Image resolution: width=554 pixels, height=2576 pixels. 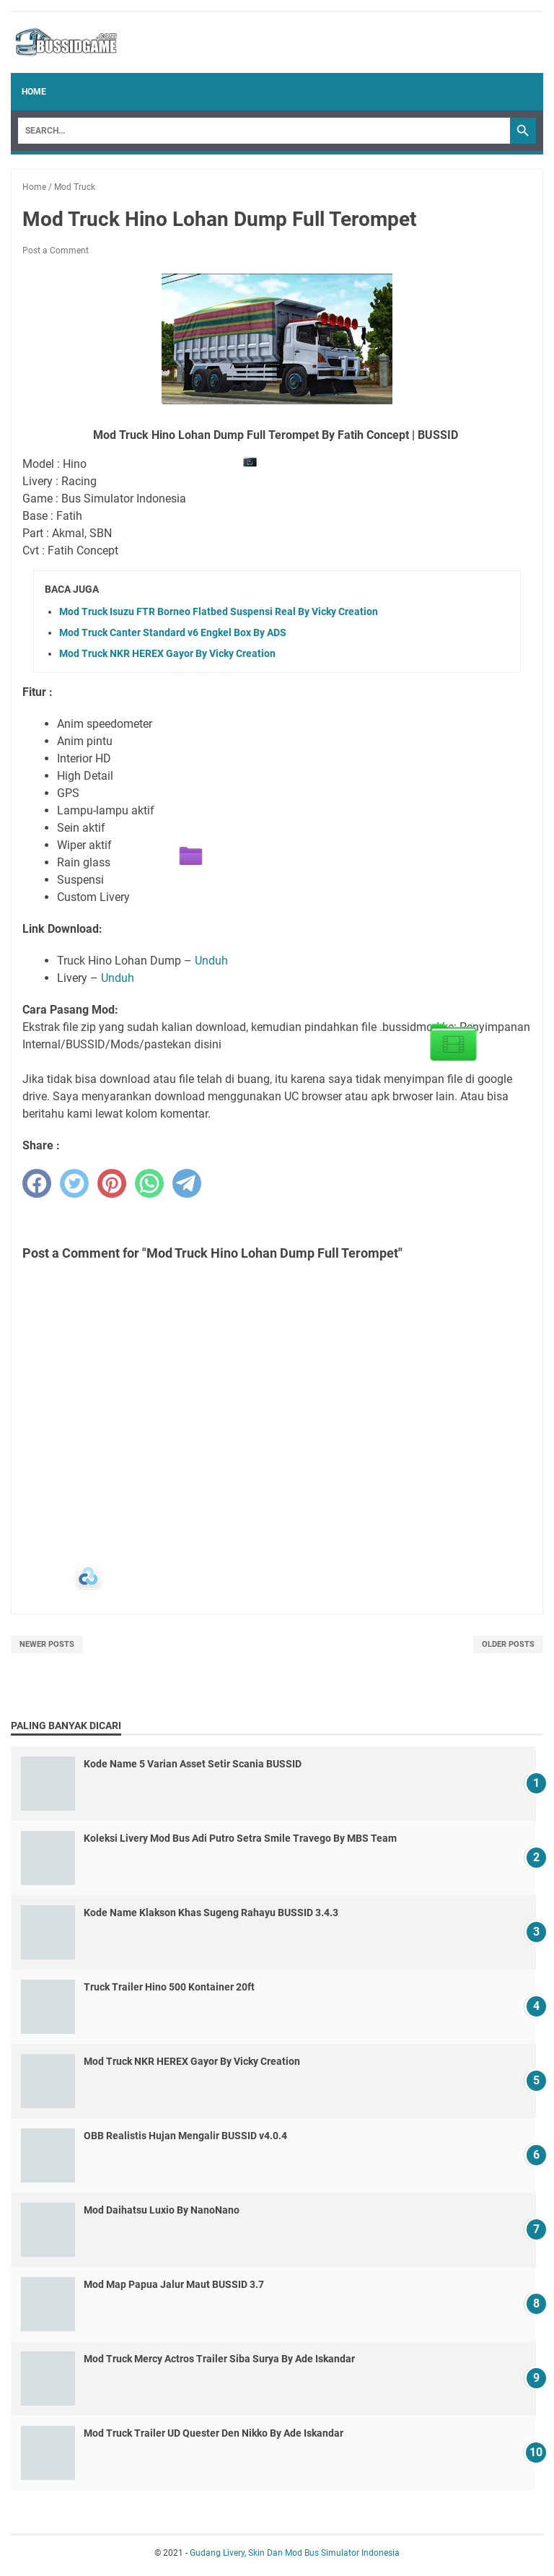 What do you see at coordinates (190, 856) in the screenshot?
I see `open folder containing files` at bounding box center [190, 856].